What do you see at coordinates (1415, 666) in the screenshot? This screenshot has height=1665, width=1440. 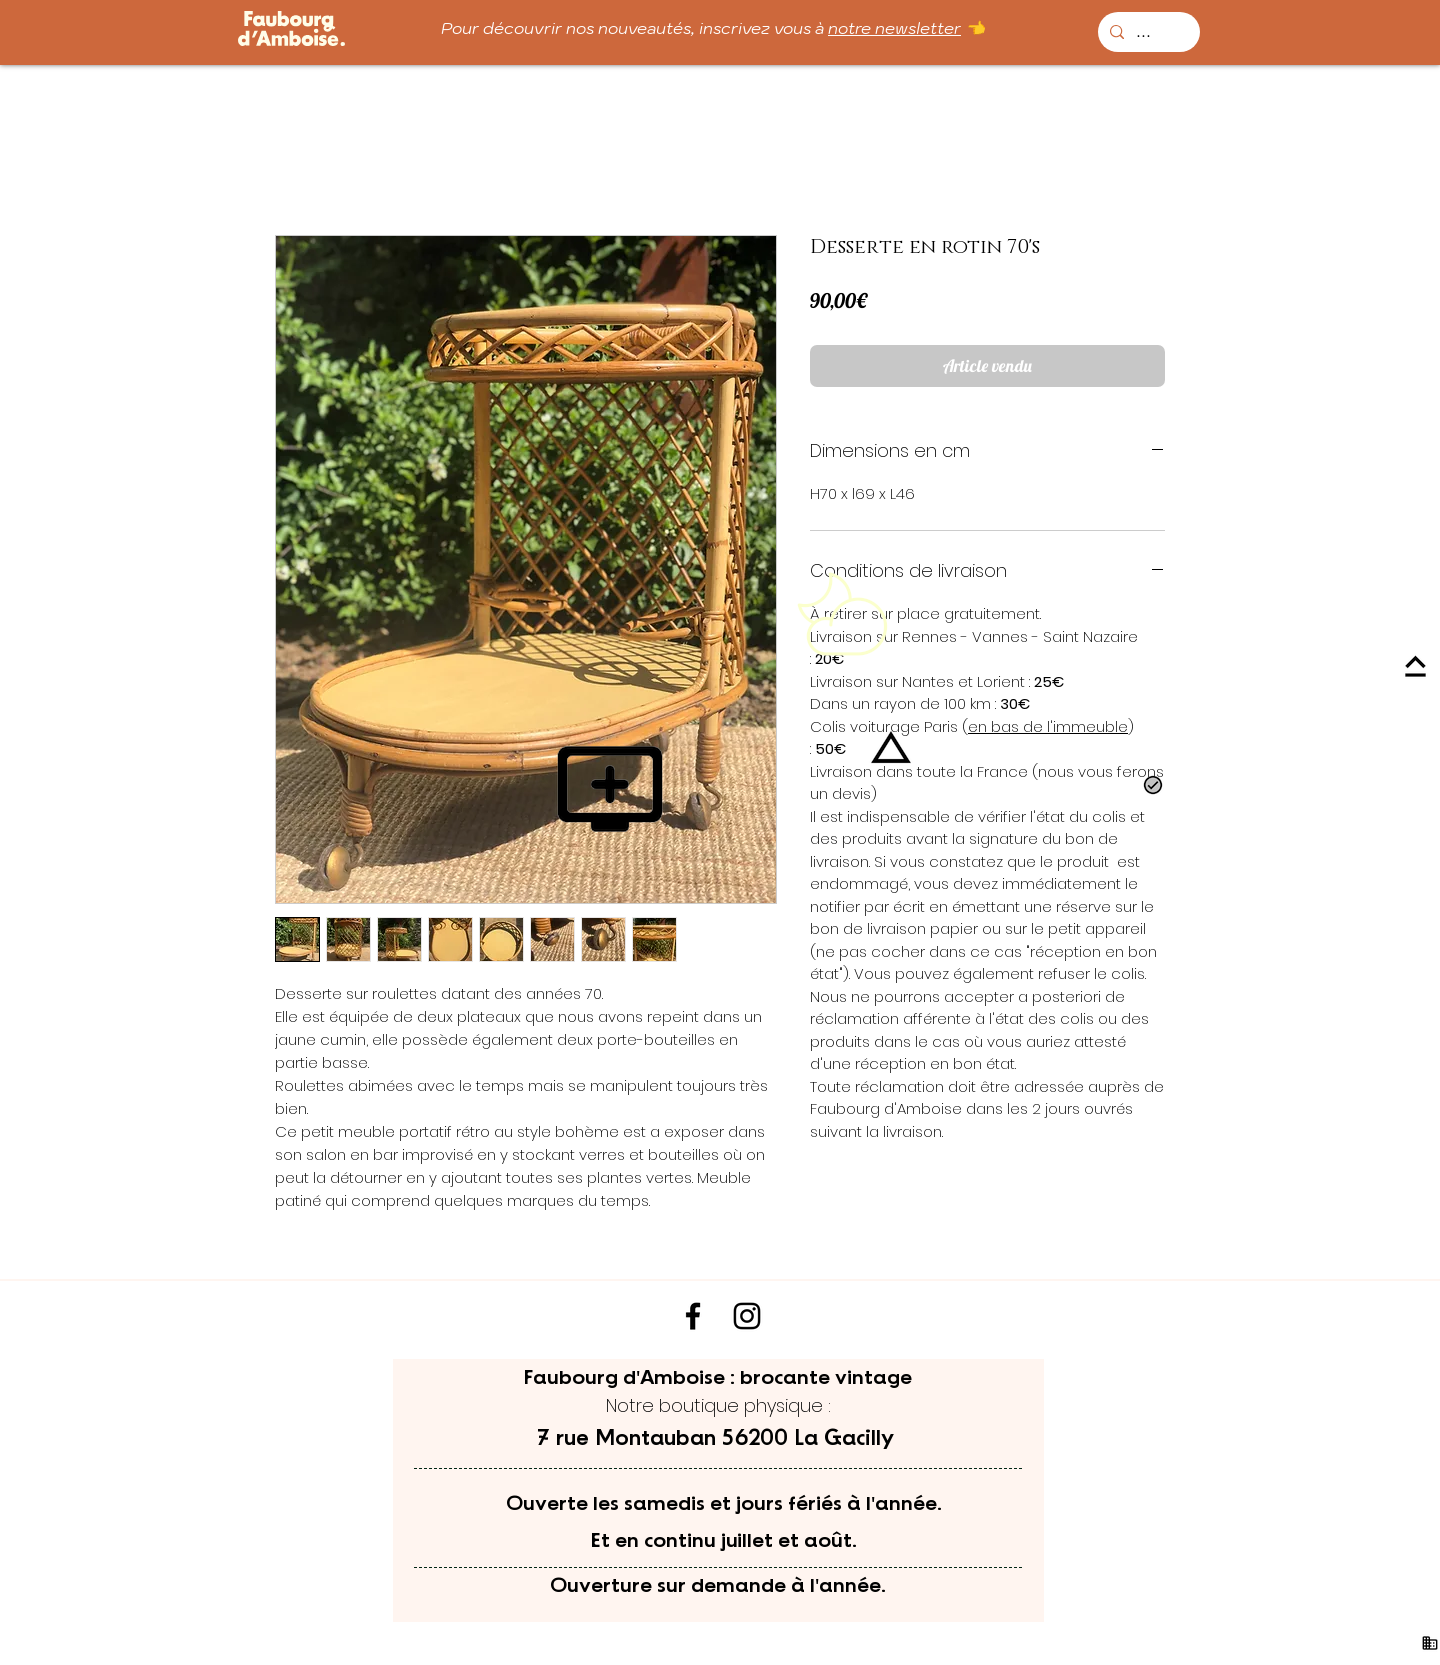 I see `indicates caps lock is enabled on the keyboard` at bounding box center [1415, 666].